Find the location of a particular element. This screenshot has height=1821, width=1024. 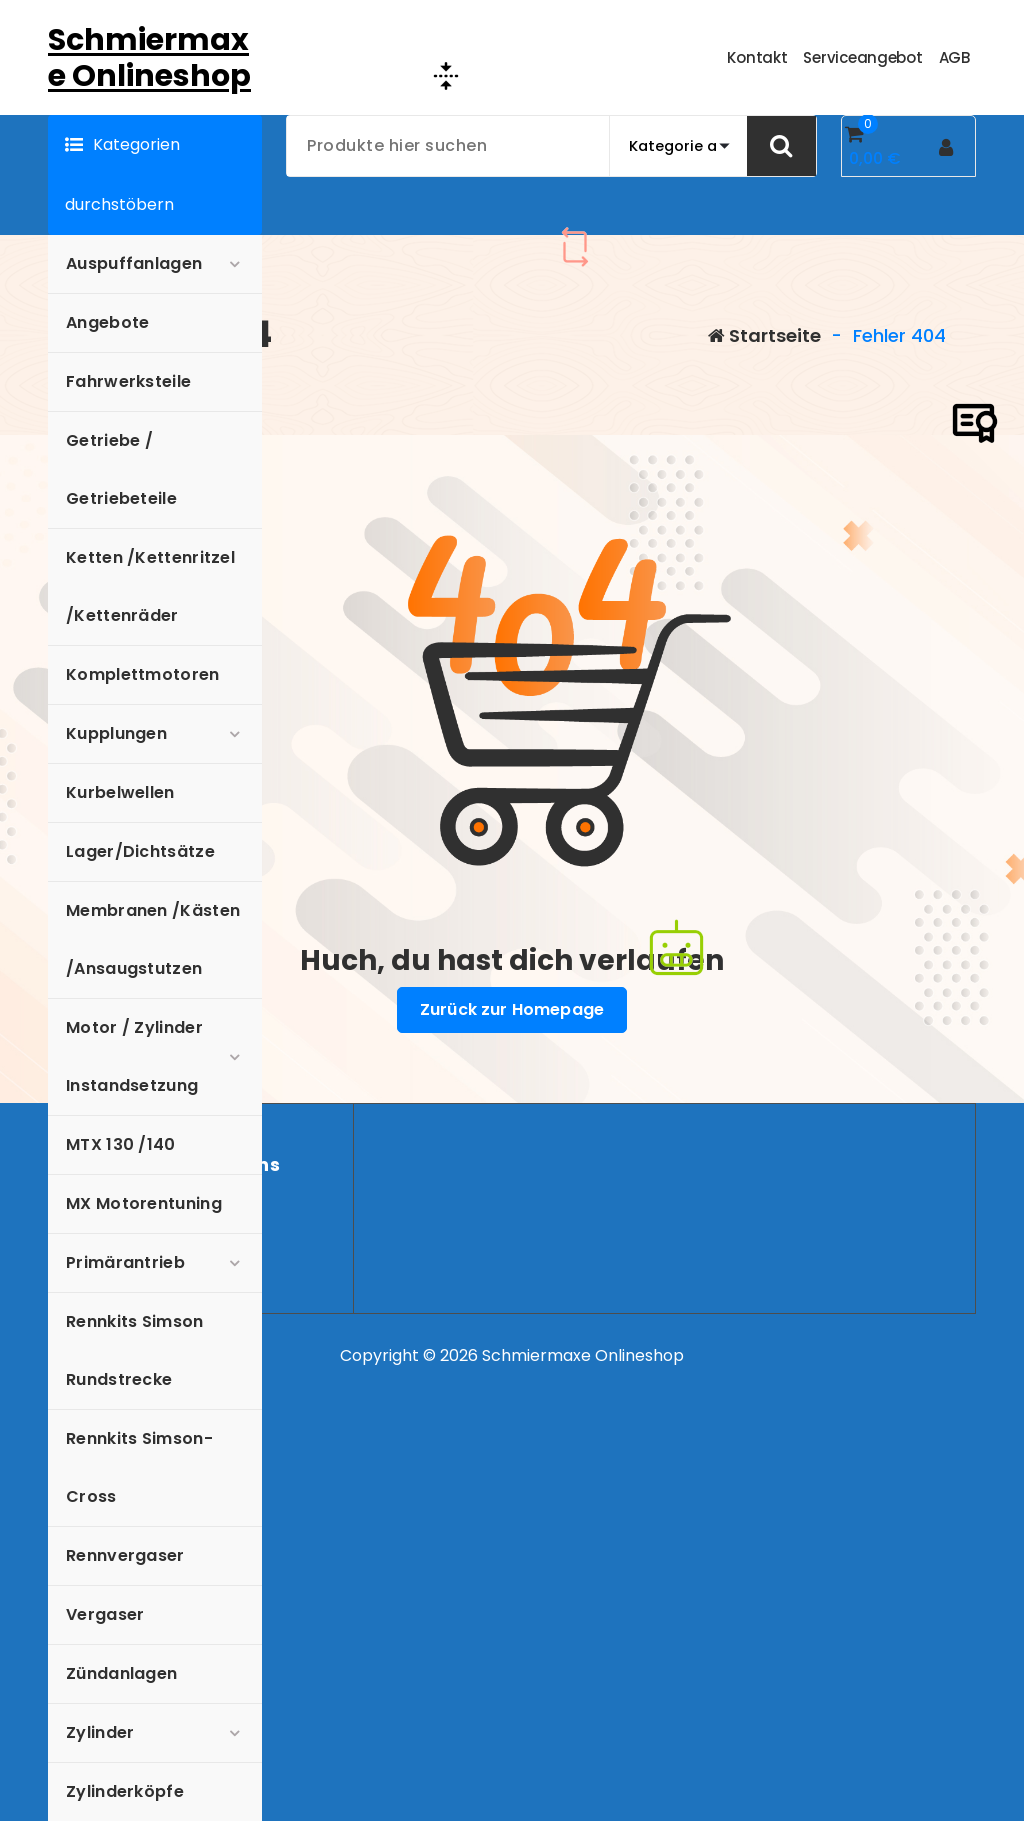

collapse or hide content section is located at coordinates (446, 76).